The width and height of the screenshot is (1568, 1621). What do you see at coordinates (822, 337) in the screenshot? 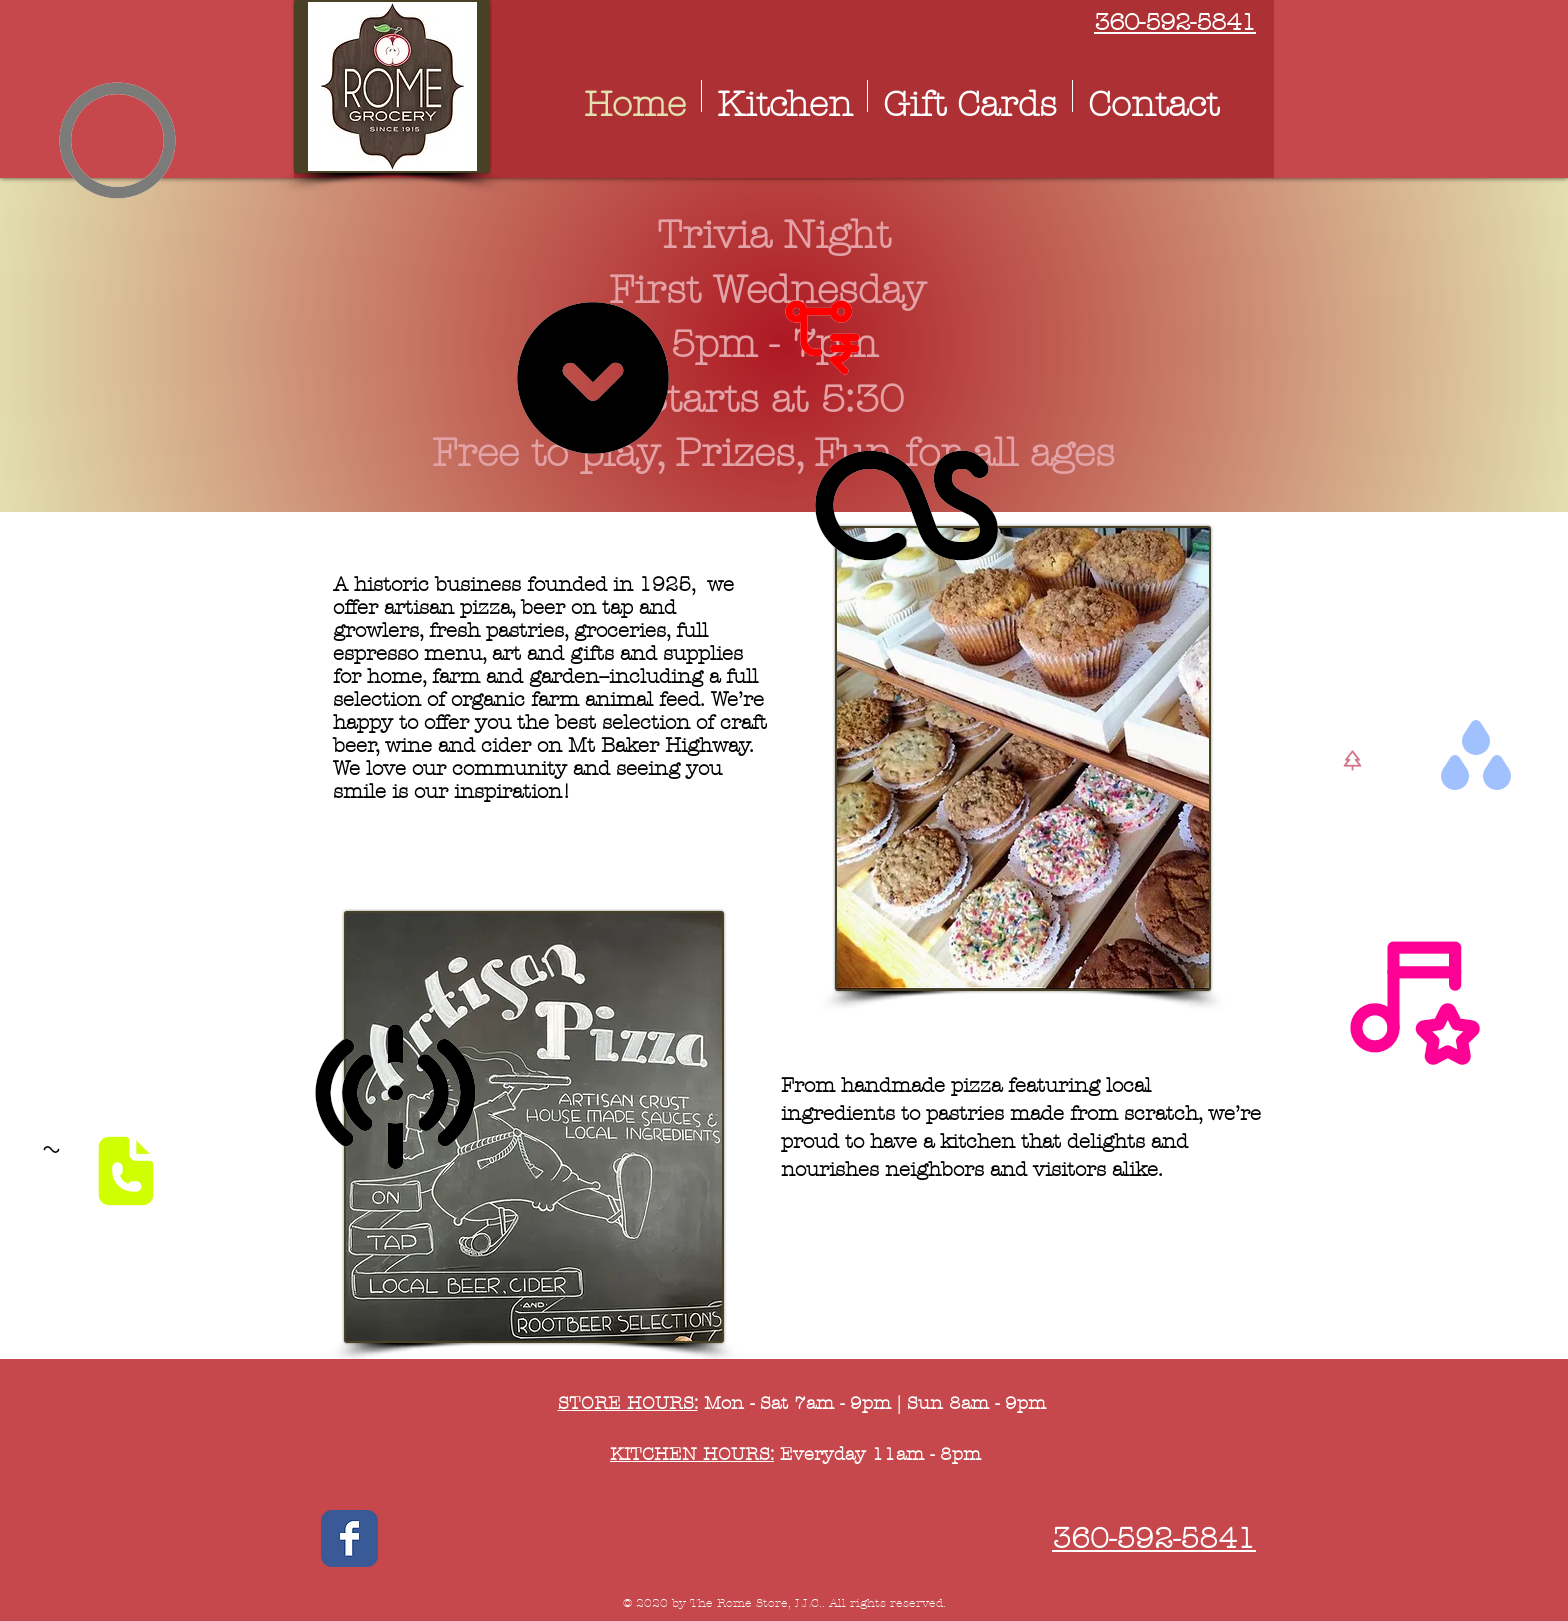
I see `view rupee transaction history` at bounding box center [822, 337].